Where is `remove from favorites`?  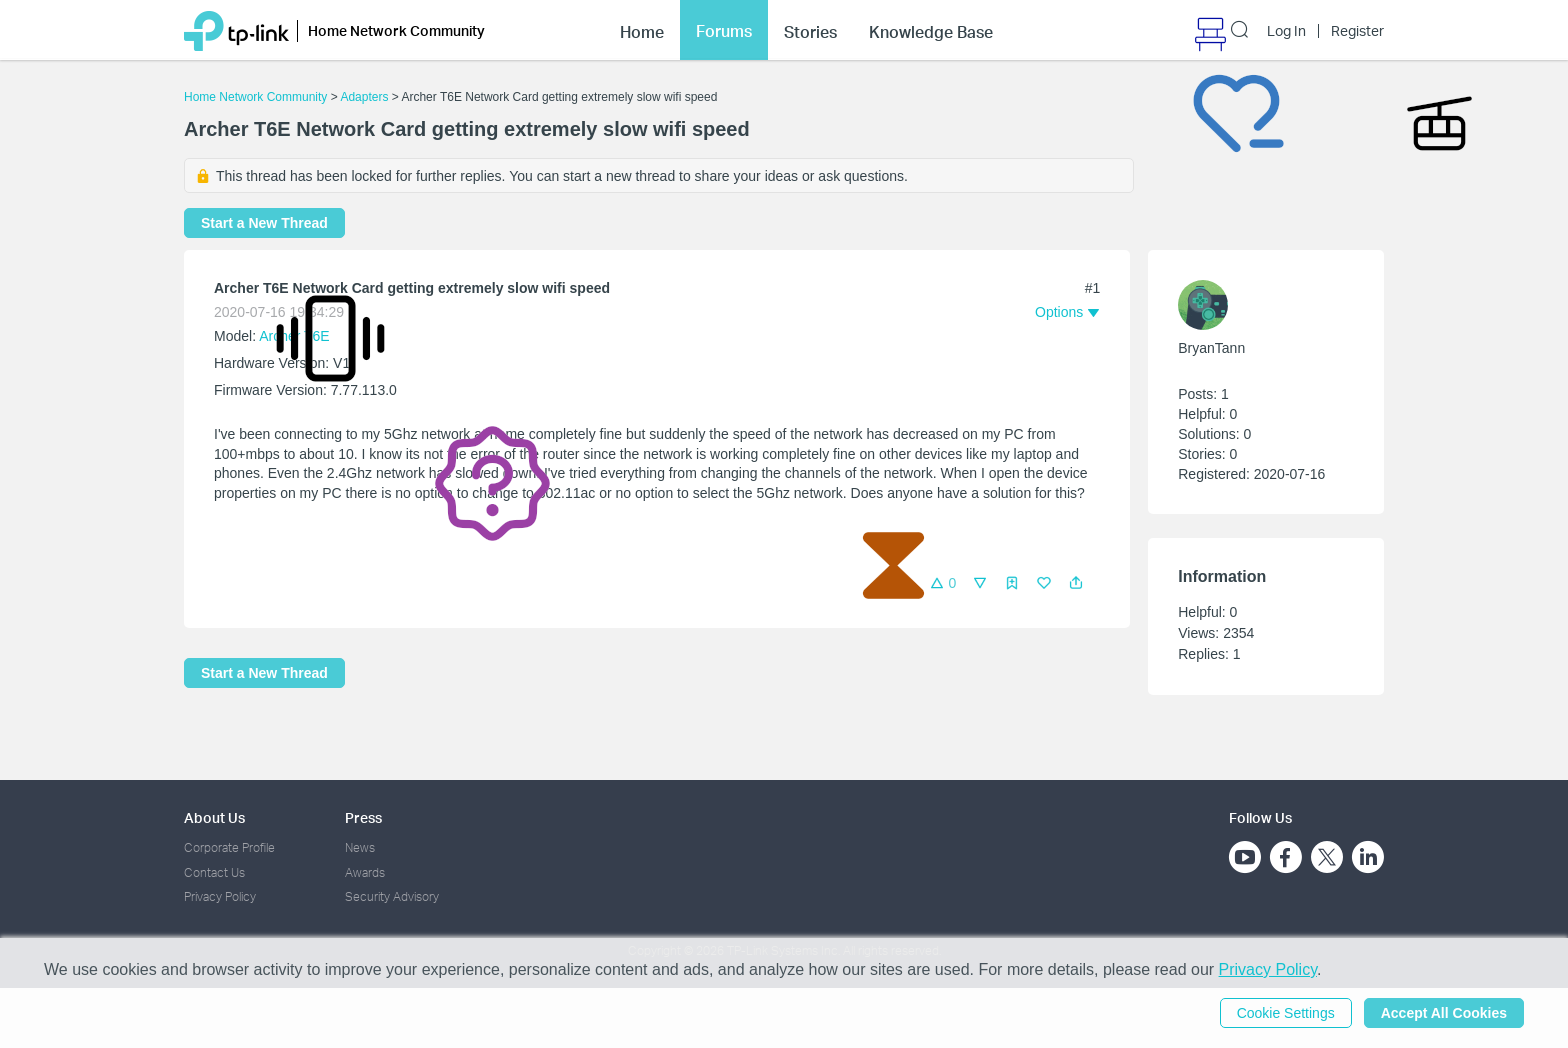
remove from favorites is located at coordinates (1236, 113).